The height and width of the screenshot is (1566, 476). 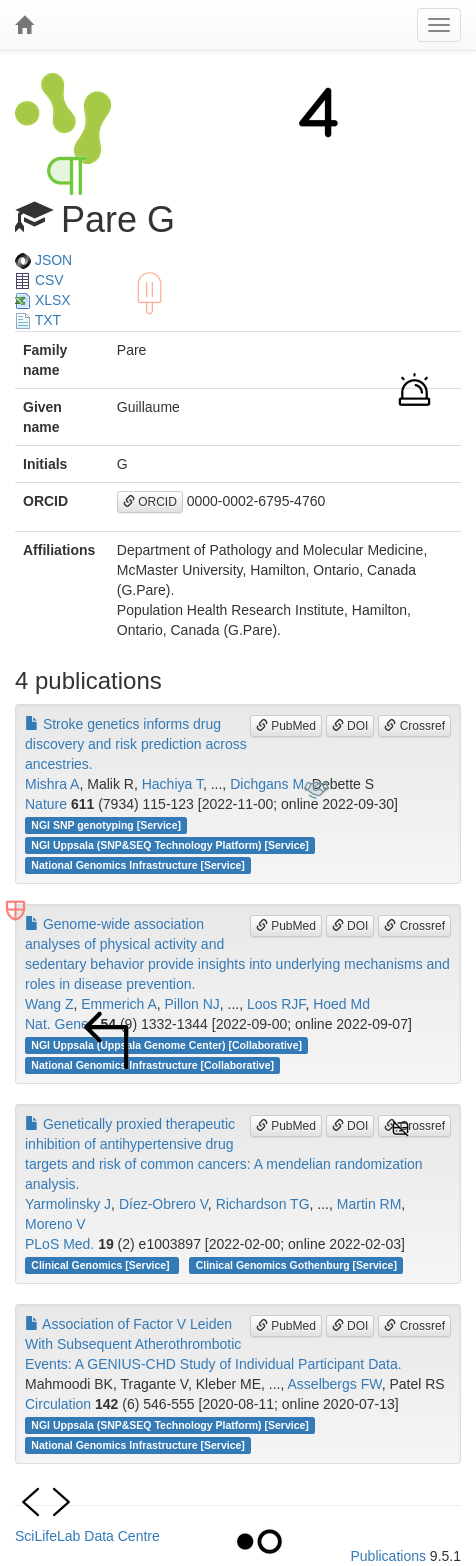 I want to click on indicates step four in a multi-step process, so click(x=319, y=112).